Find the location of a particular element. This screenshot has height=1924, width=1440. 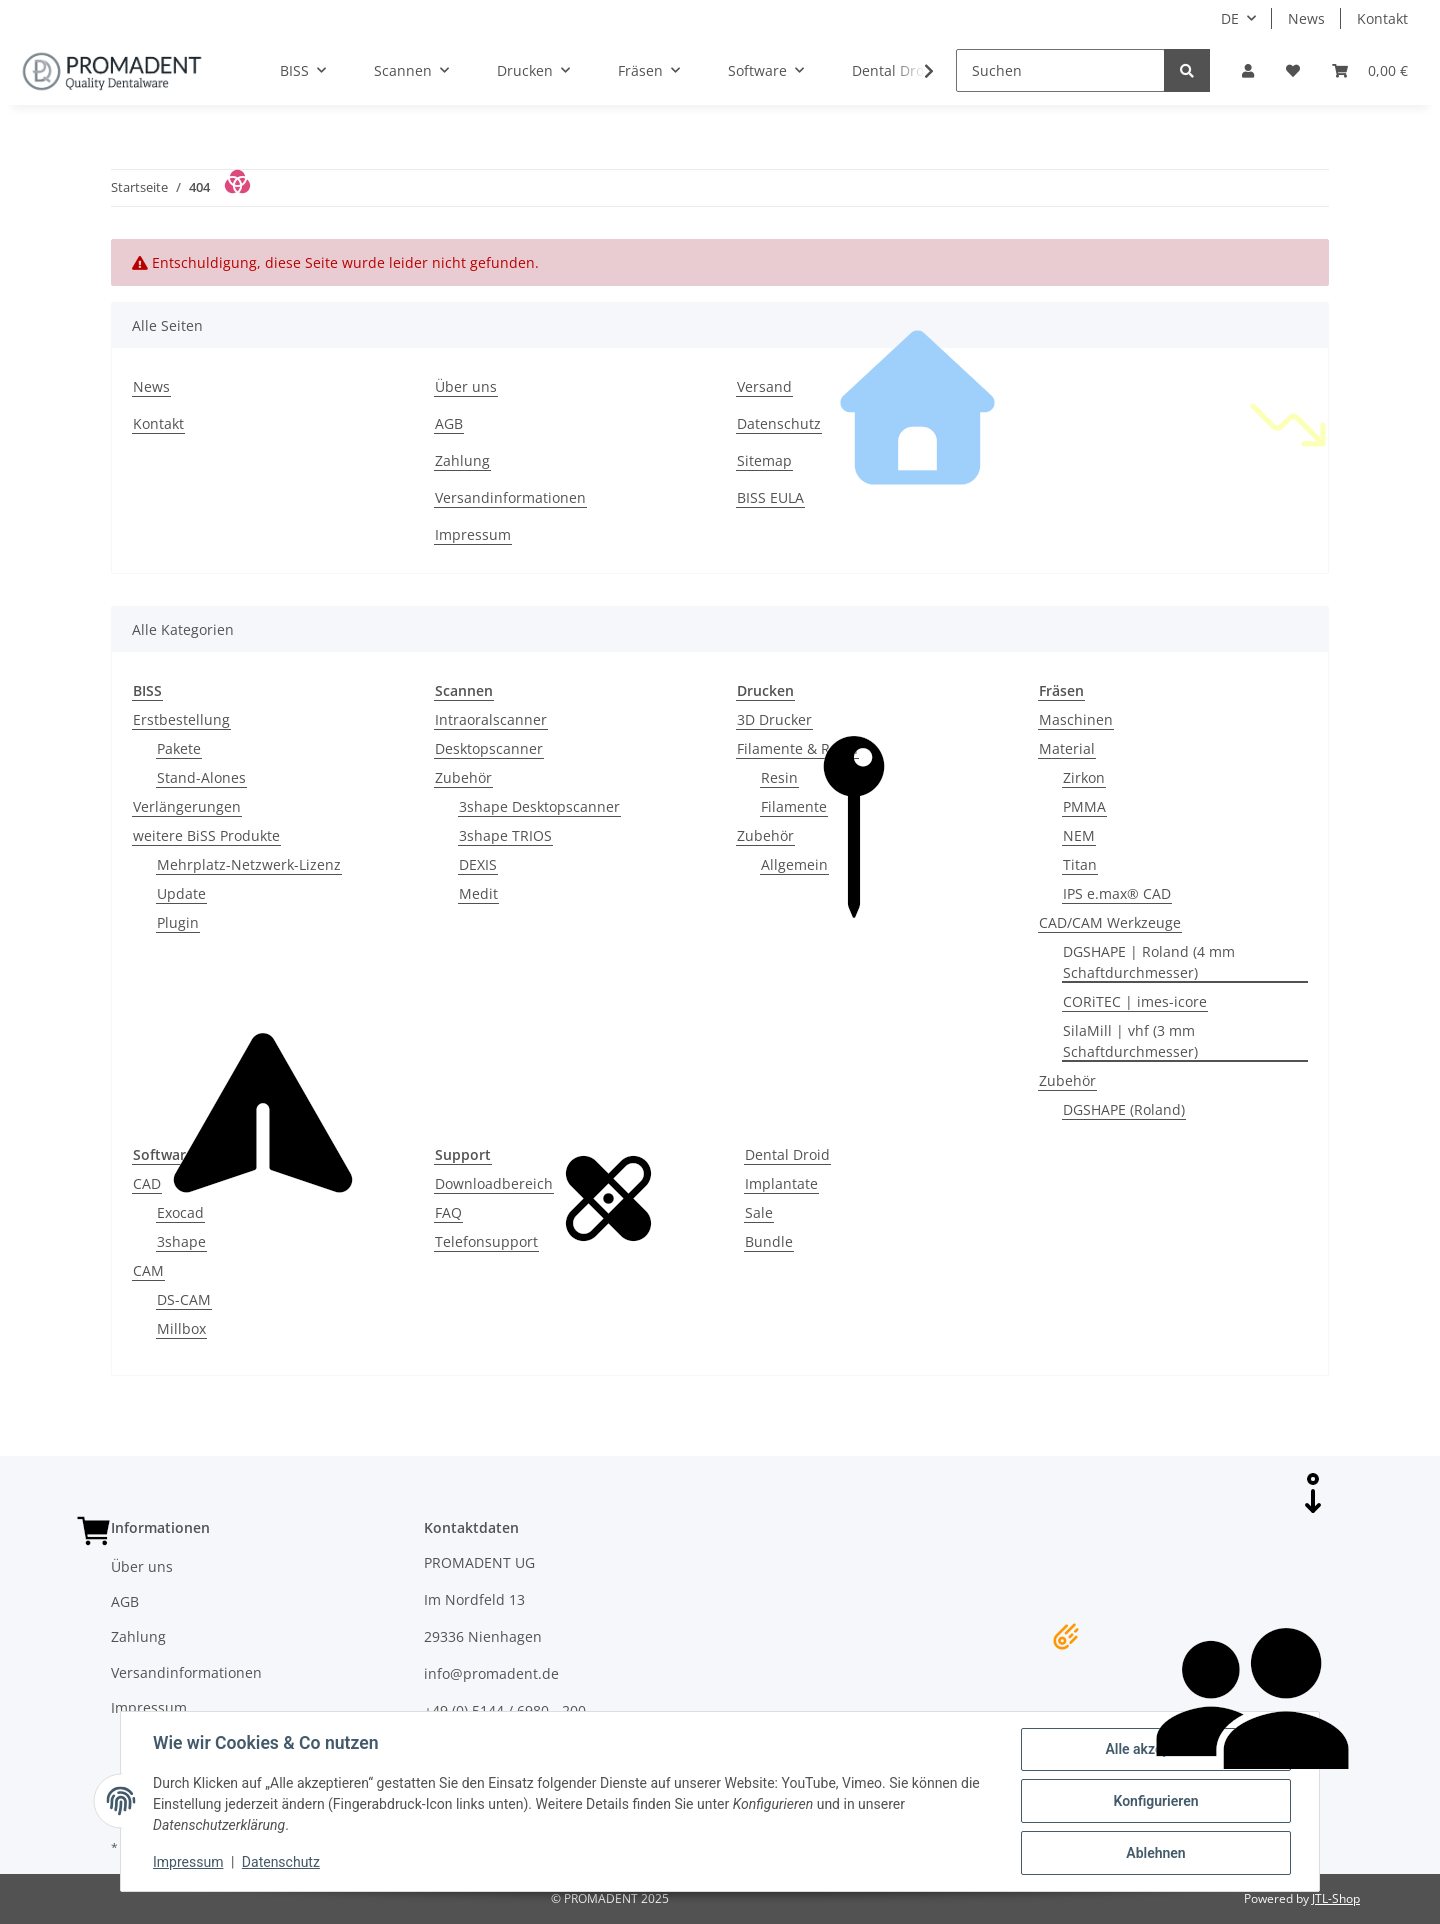

view contacts or people list is located at coordinates (1252, 1698).